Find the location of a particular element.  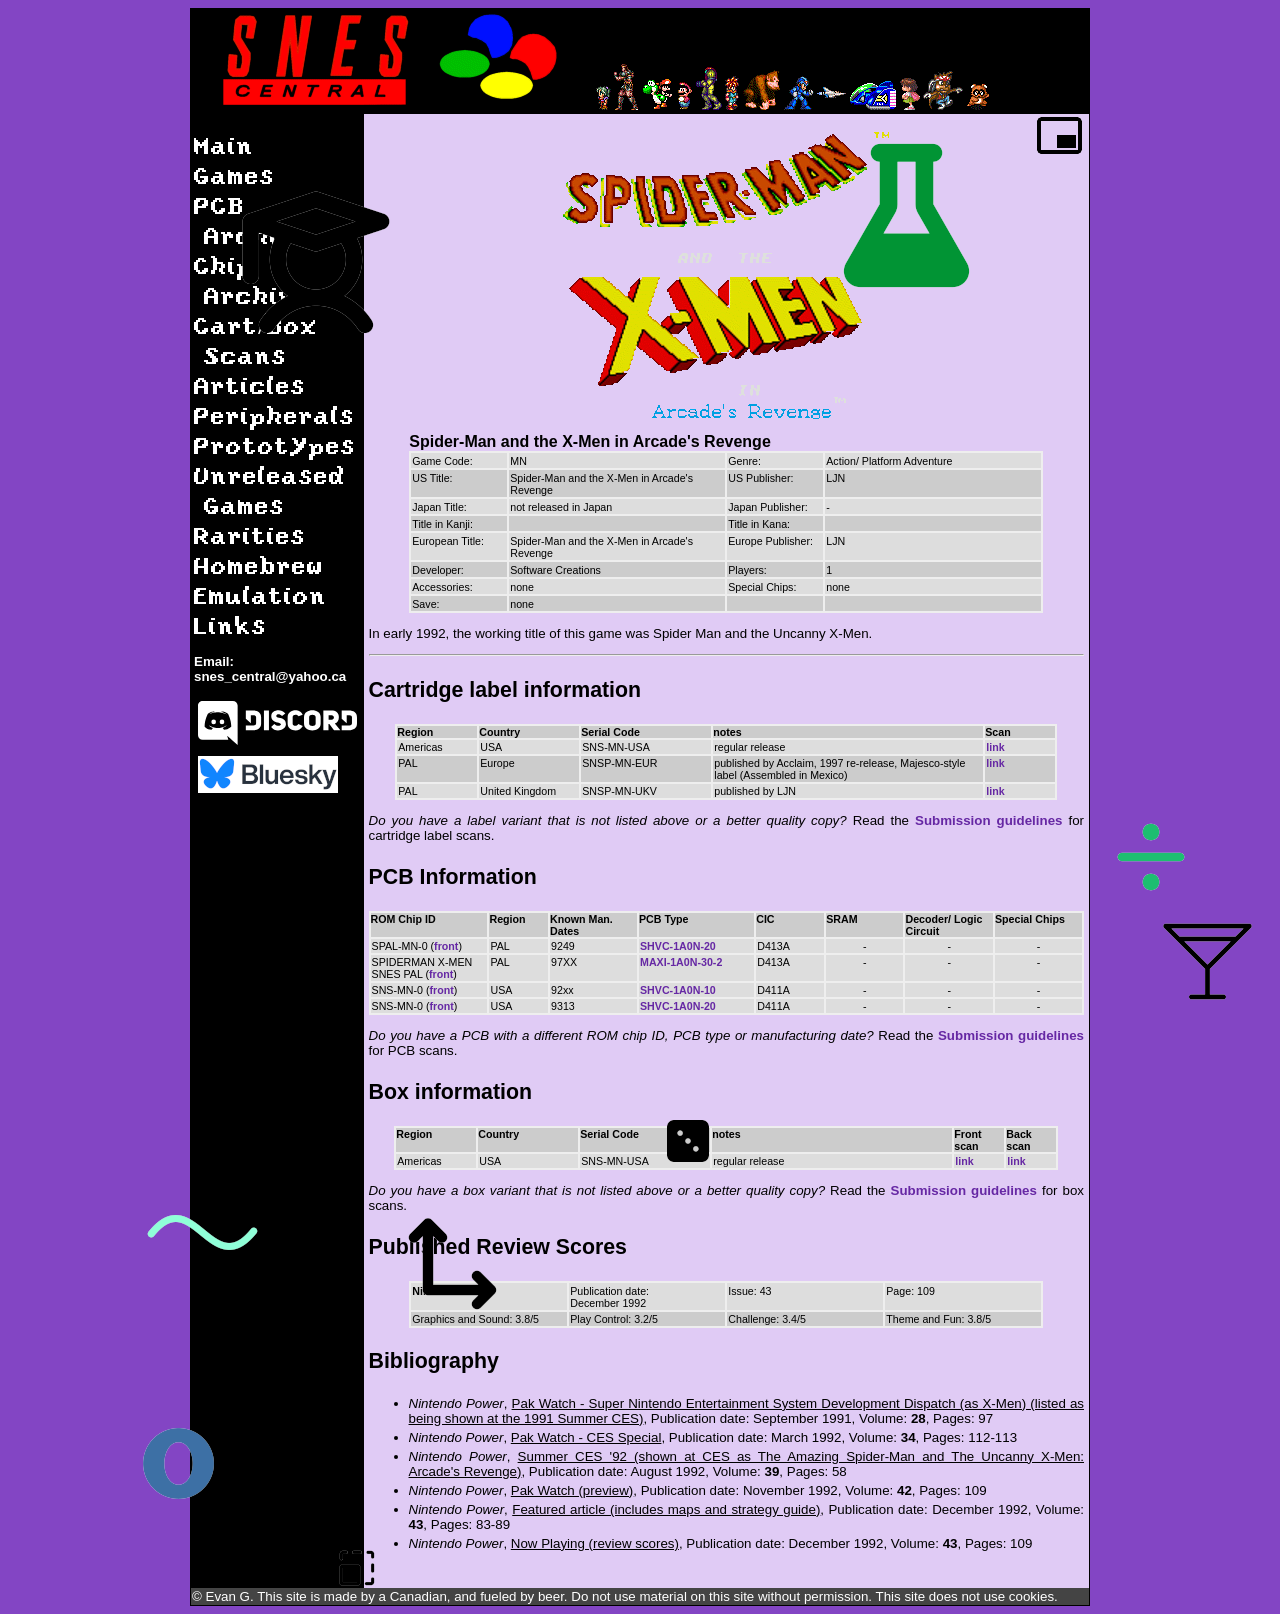

add branding or watermark to content is located at coordinates (1059, 135).